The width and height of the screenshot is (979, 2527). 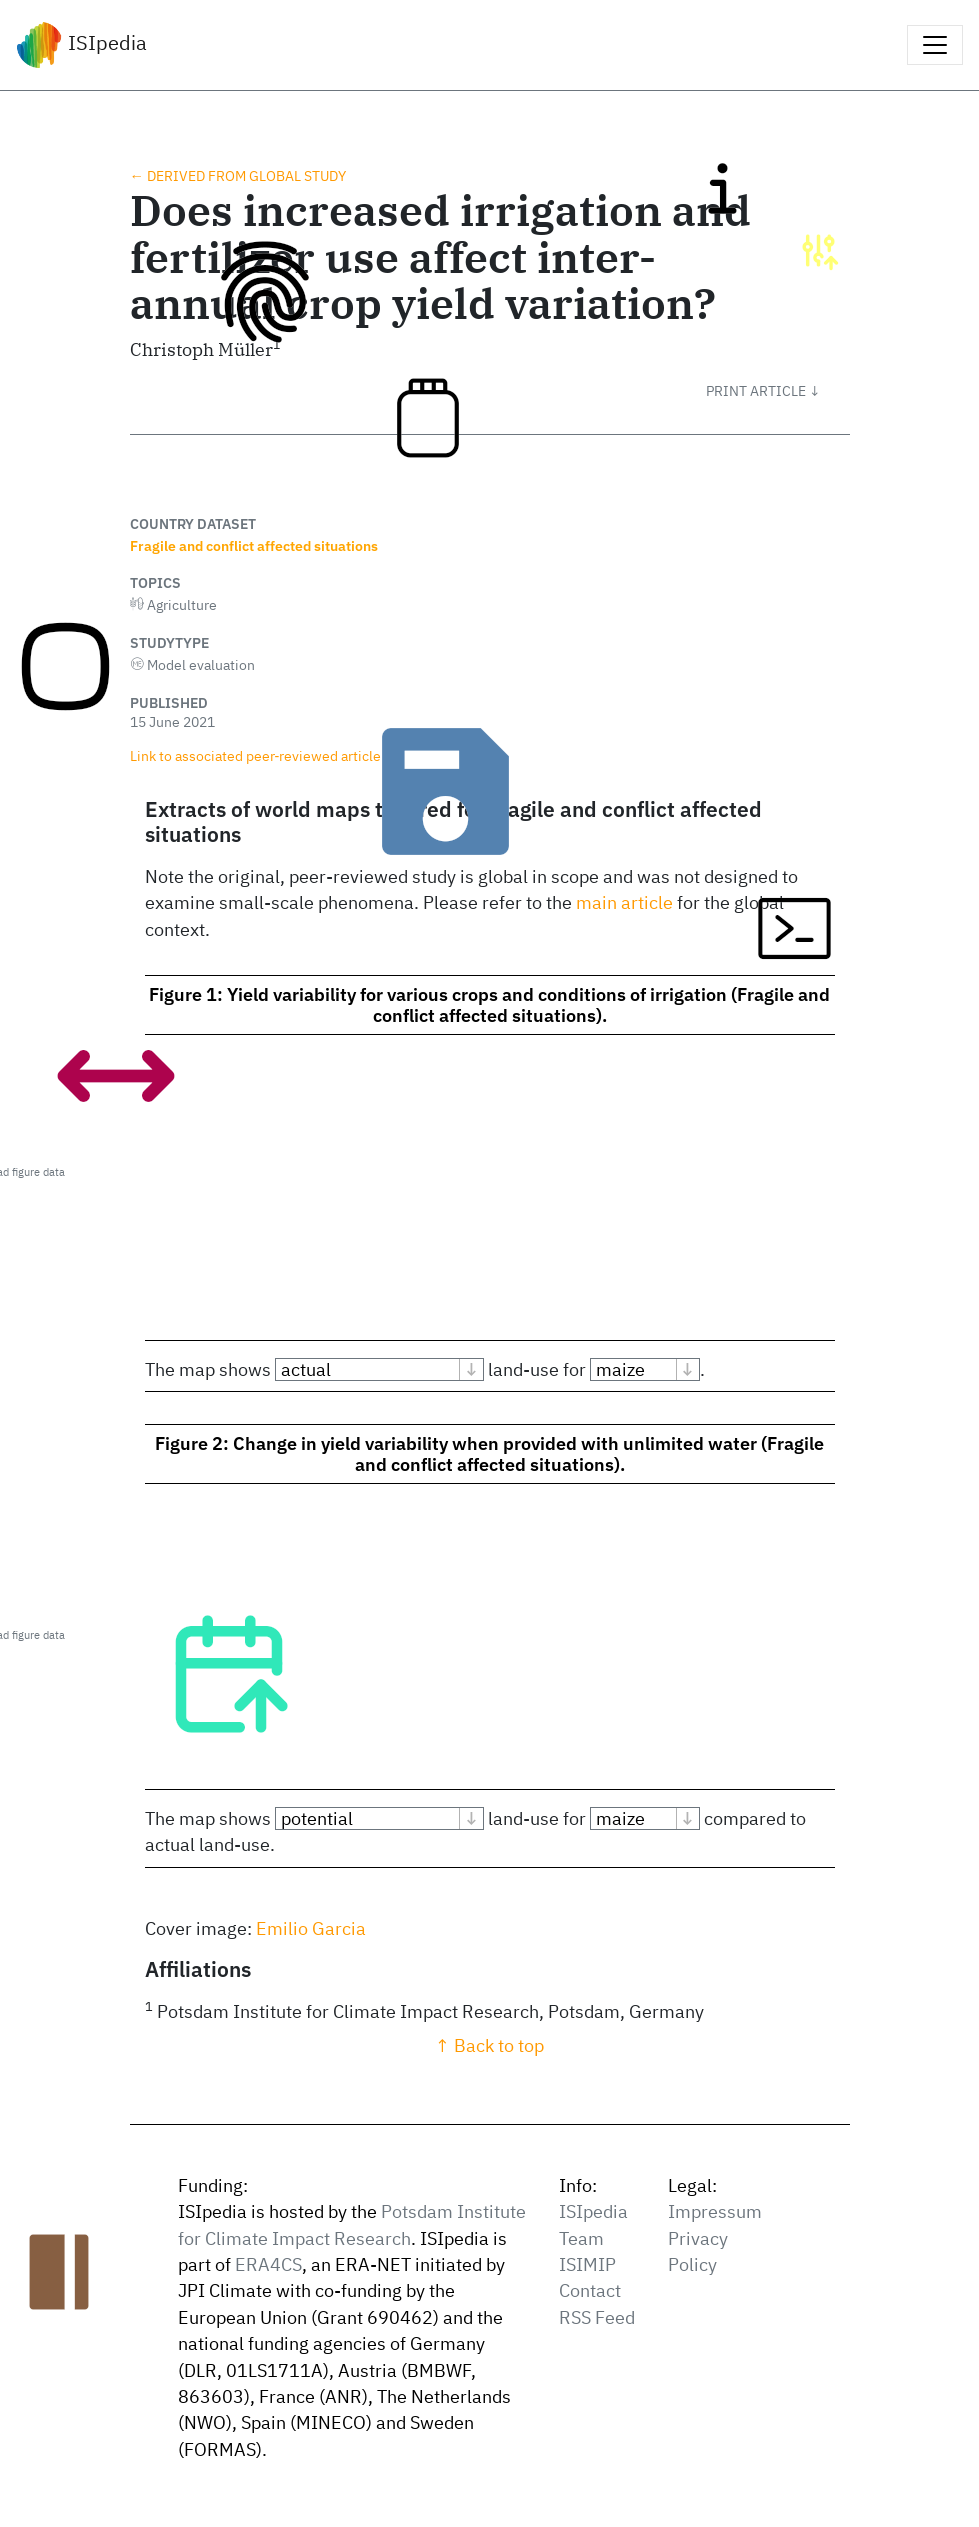 I want to click on store or save items to a collection, so click(x=428, y=418).